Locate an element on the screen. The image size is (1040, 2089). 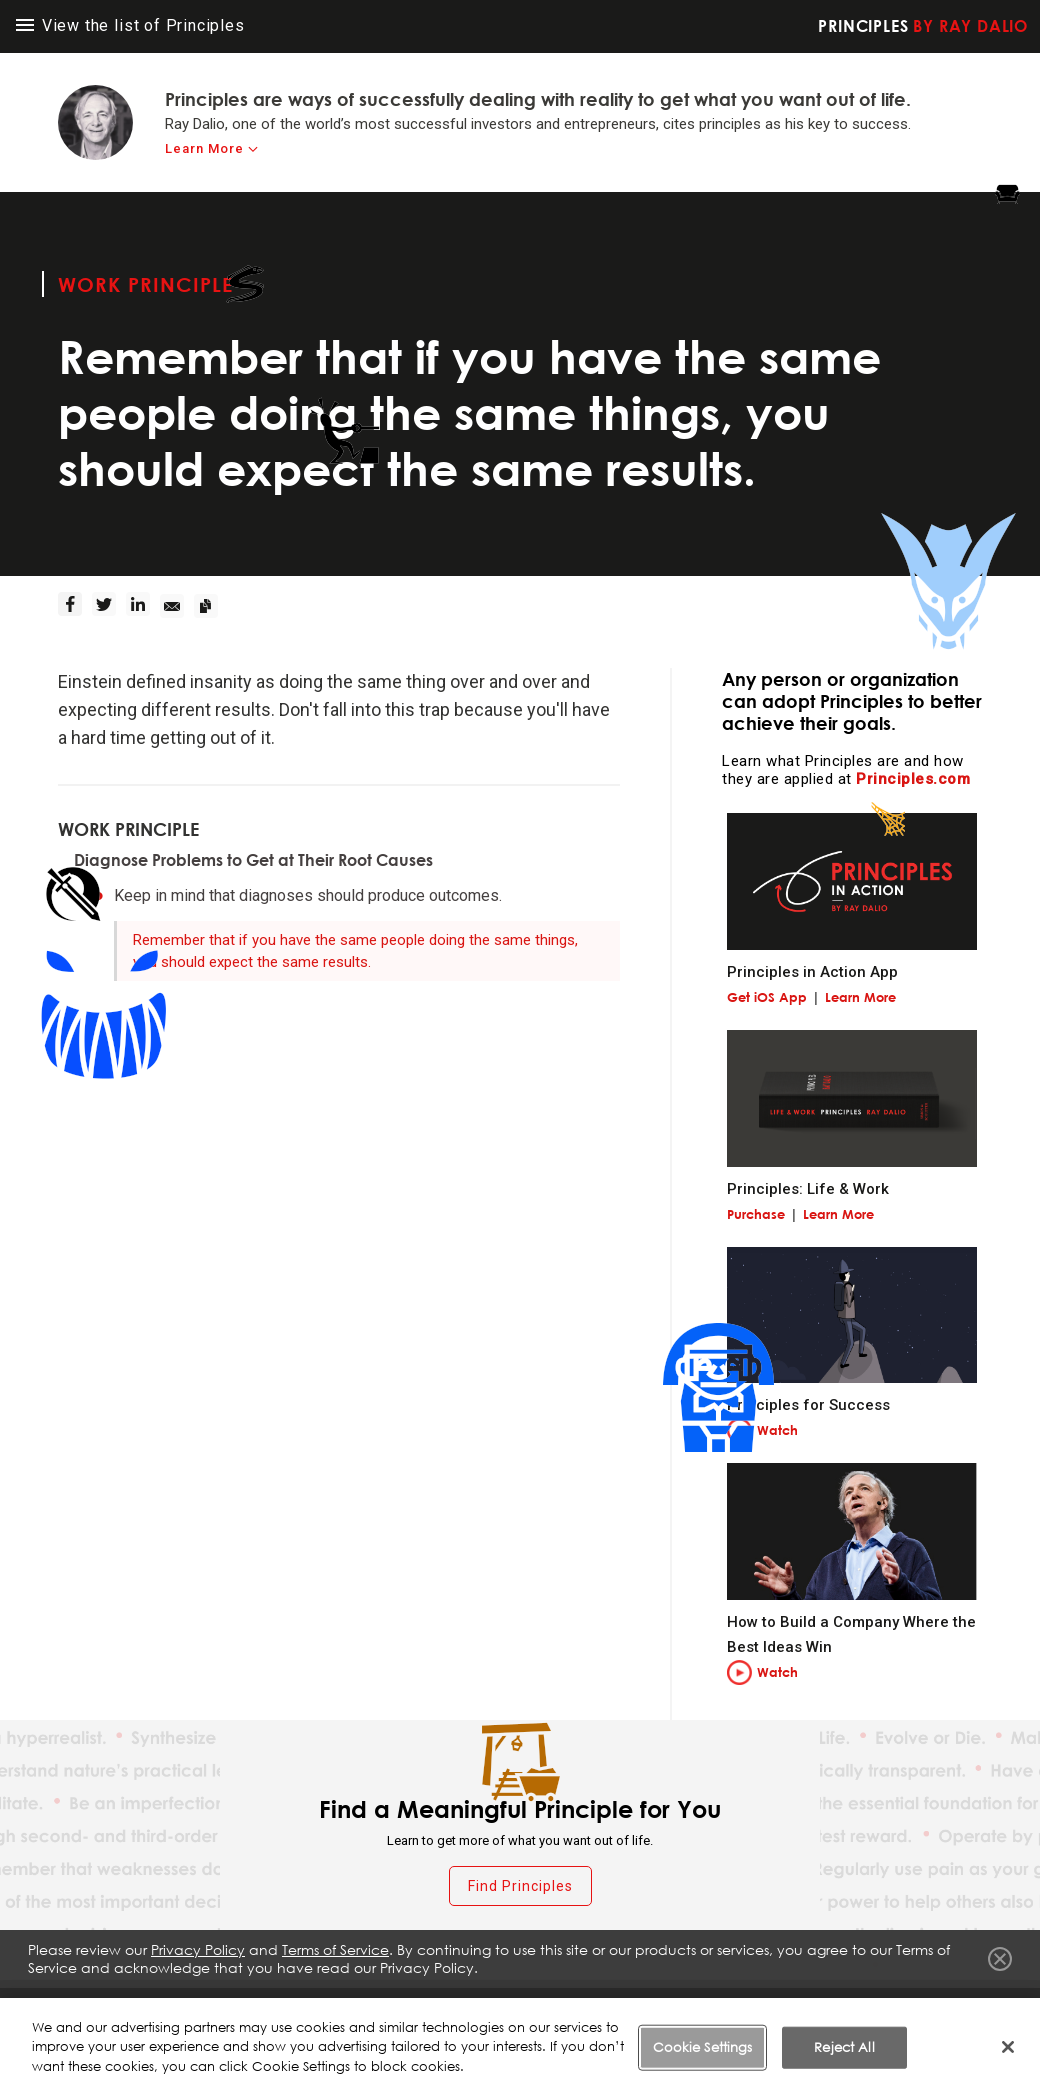
eel creature or fish type in a game inventory is located at coordinates (245, 284).